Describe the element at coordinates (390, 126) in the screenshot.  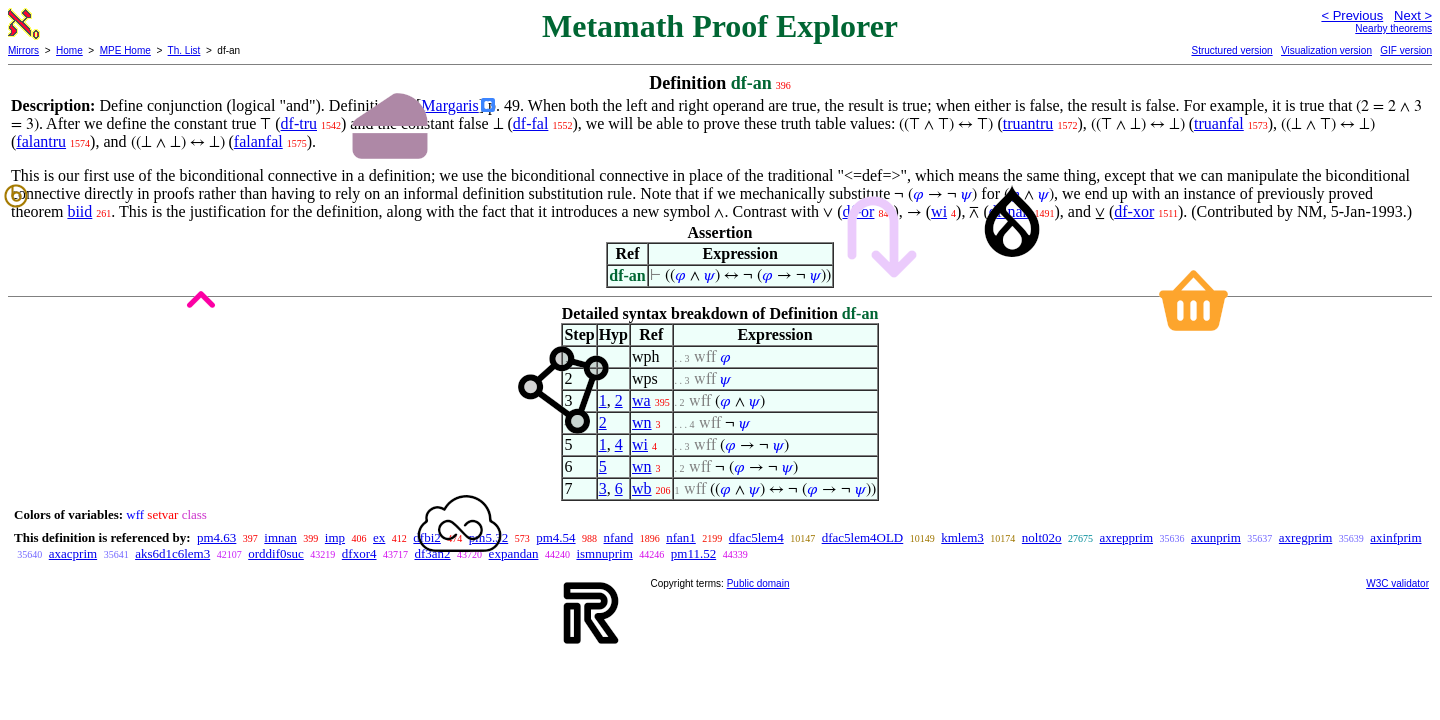
I see `indicates dairy or cheese category in a food app` at that location.